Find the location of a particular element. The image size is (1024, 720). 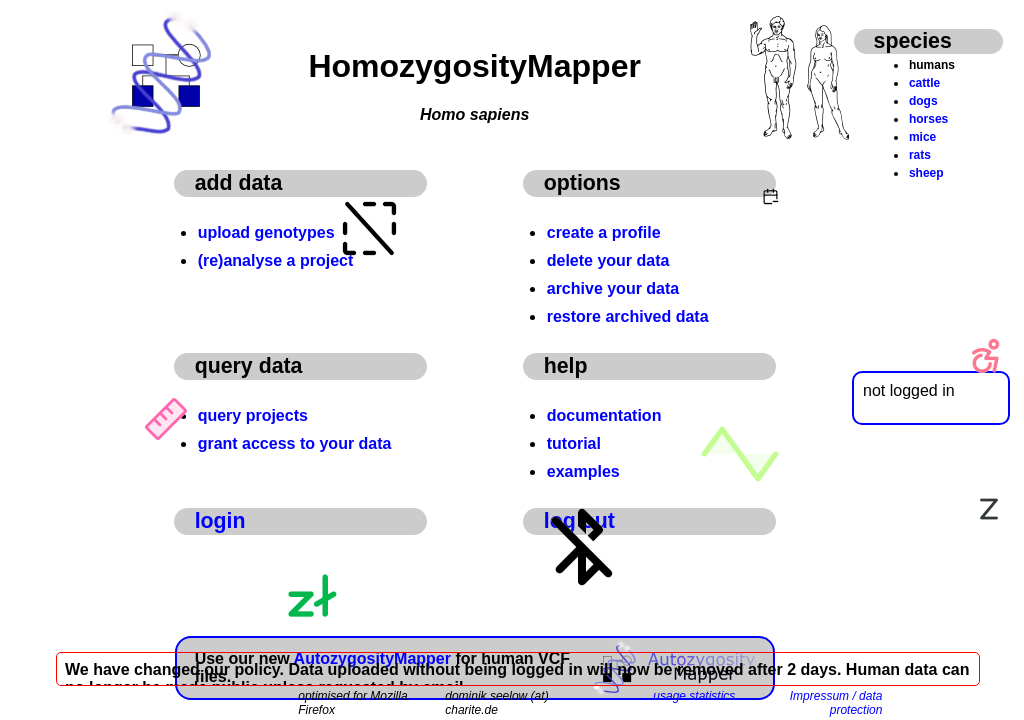

indicates items starting with the letter Z in an alphabetical list is located at coordinates (989, 509).